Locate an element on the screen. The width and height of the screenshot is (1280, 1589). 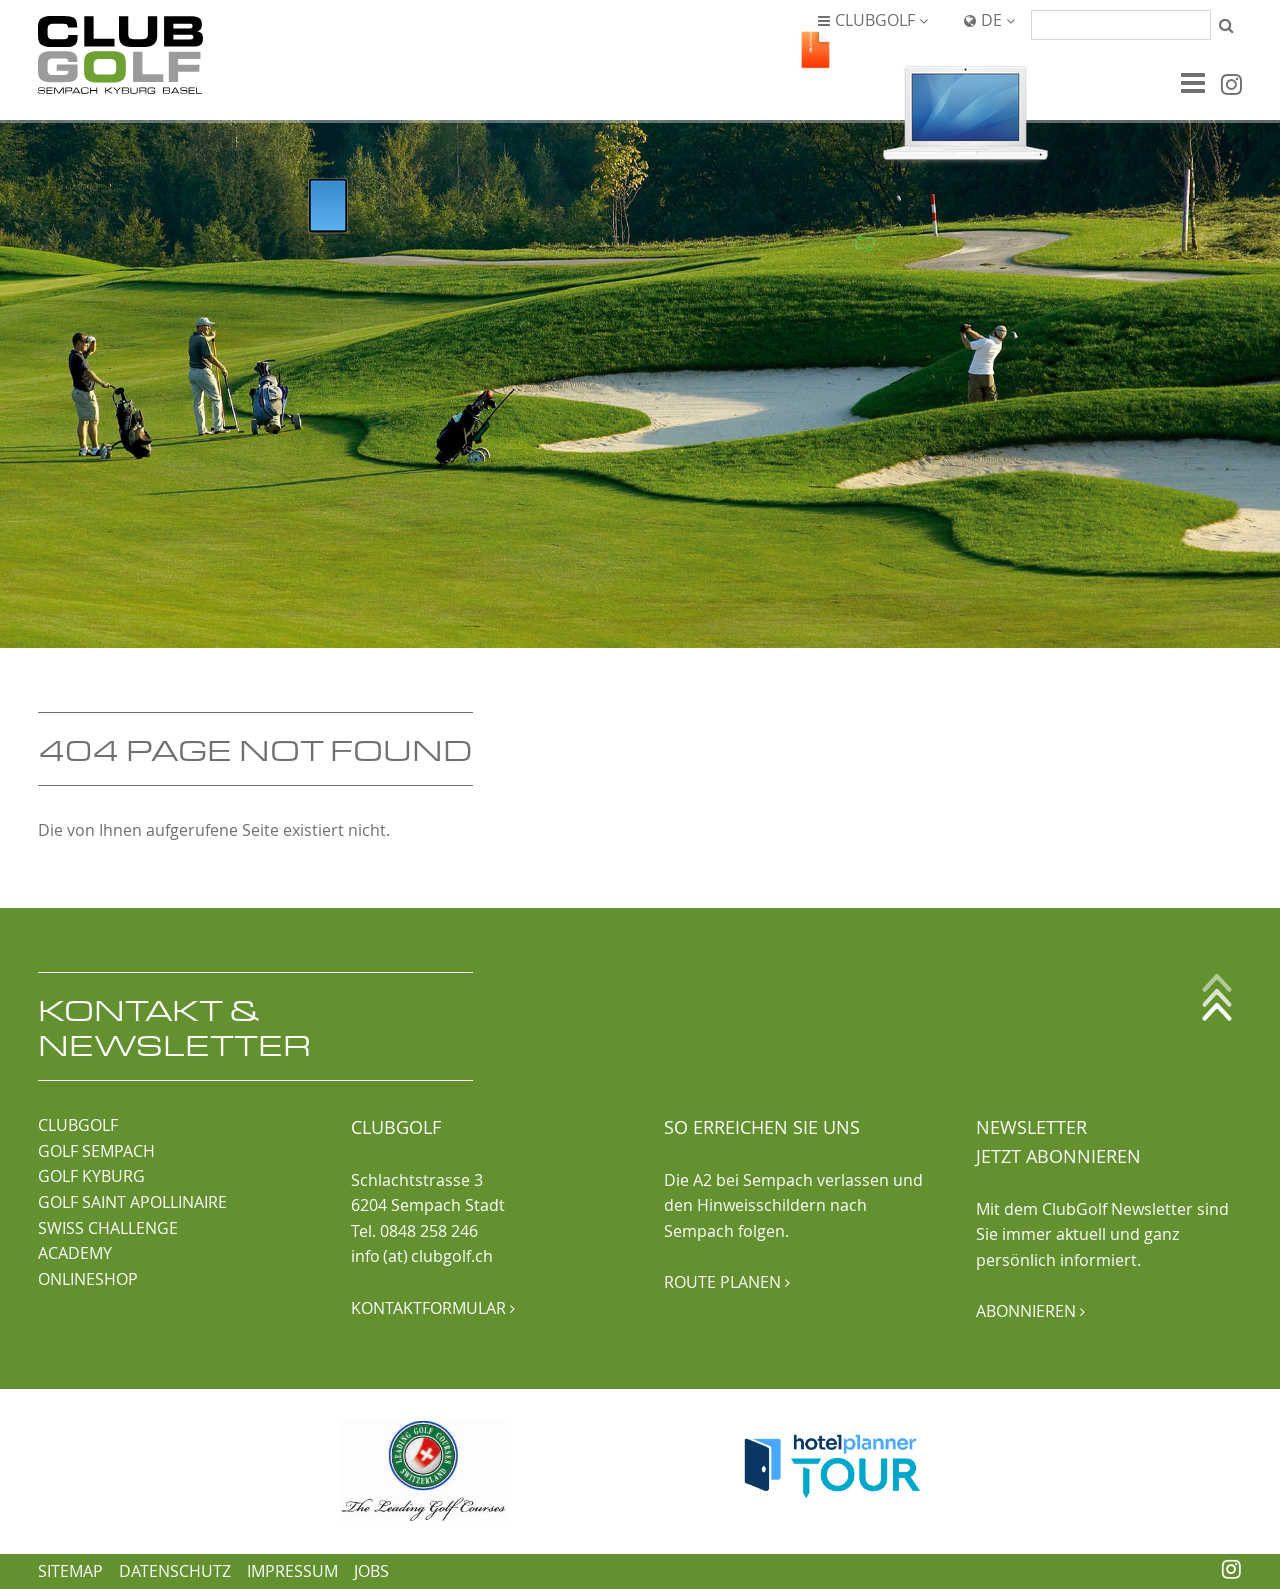
a compressed tzo archive file is located at coordinates (815, 50).